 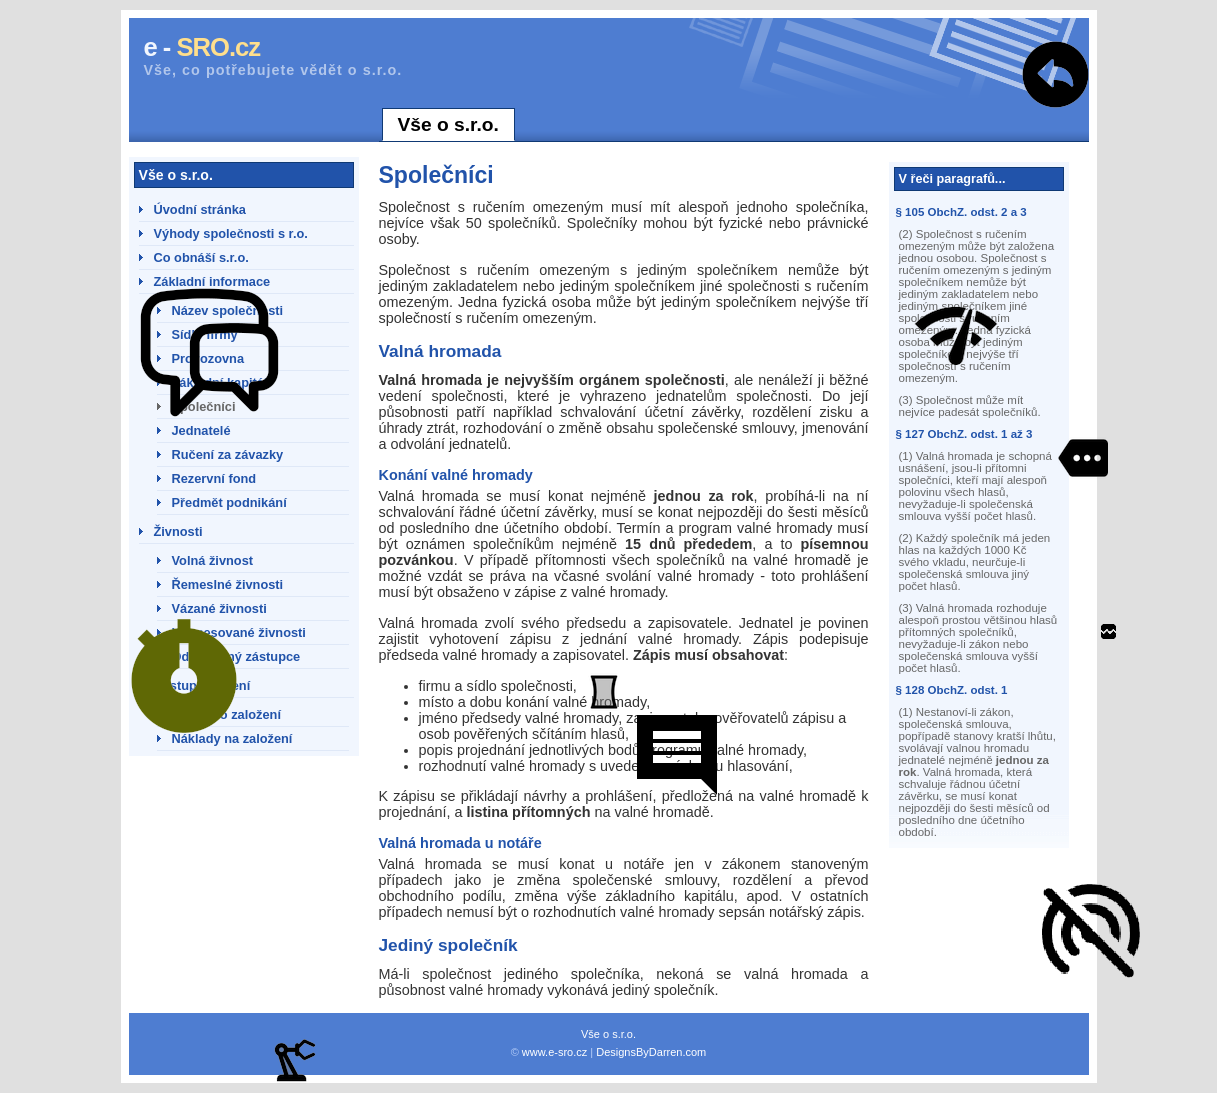 I want to click on access manufacturing or industrial settings, so click(x=295, y=1061).